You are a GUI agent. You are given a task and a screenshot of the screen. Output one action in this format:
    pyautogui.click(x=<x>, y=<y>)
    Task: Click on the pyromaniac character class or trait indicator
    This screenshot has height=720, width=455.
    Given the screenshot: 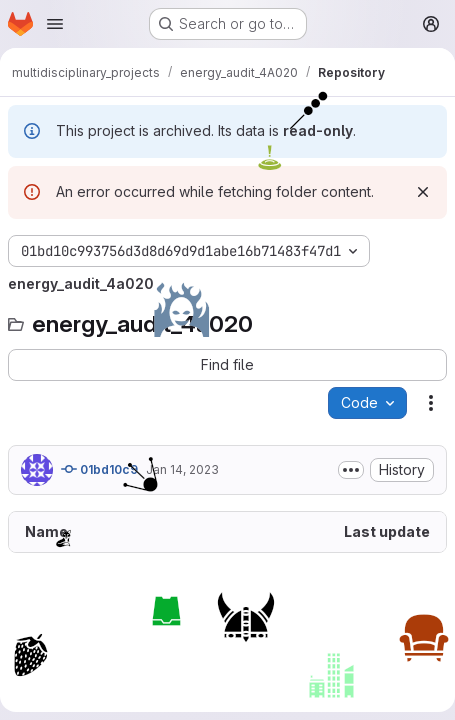 What is the action you would take?
    pyautogui.click(x=181, y=309)
    